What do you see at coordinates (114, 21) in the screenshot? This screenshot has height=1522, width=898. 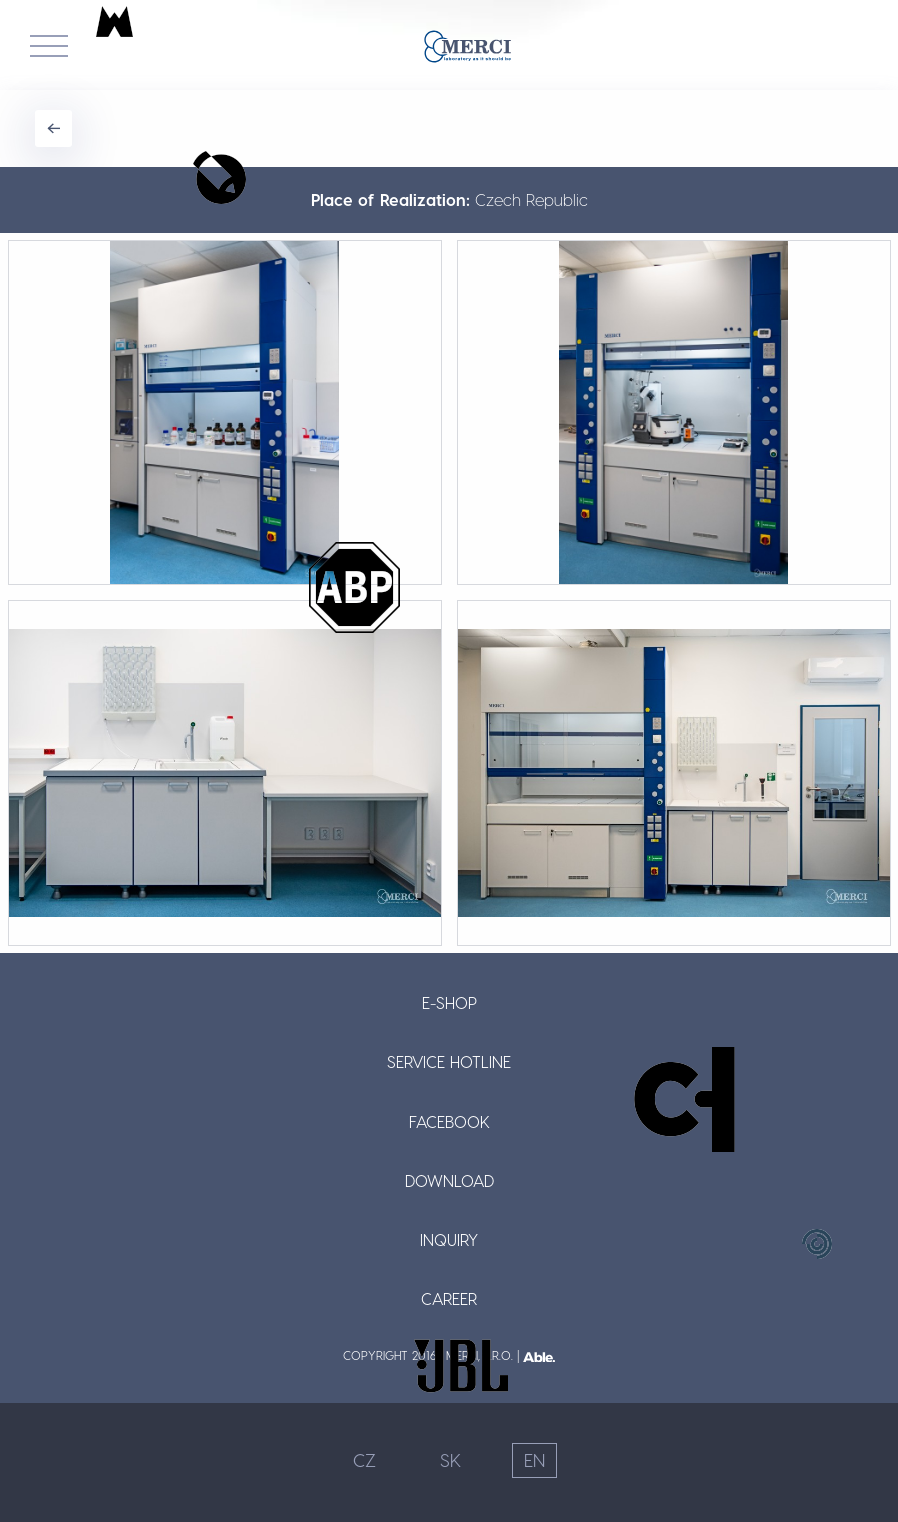 I see `wgpu graphics library logo` at bounding box center [114, 21].